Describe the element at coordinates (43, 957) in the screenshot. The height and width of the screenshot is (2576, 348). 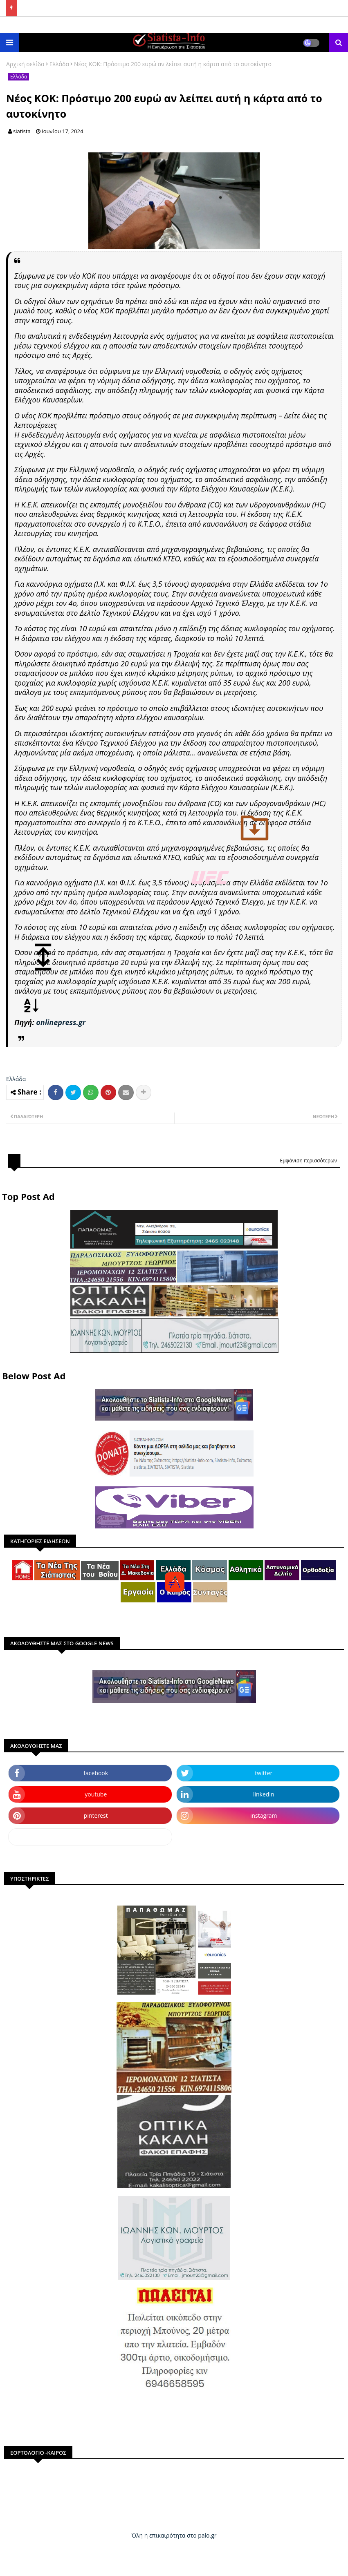
I see `expand element height vertically` at that location.